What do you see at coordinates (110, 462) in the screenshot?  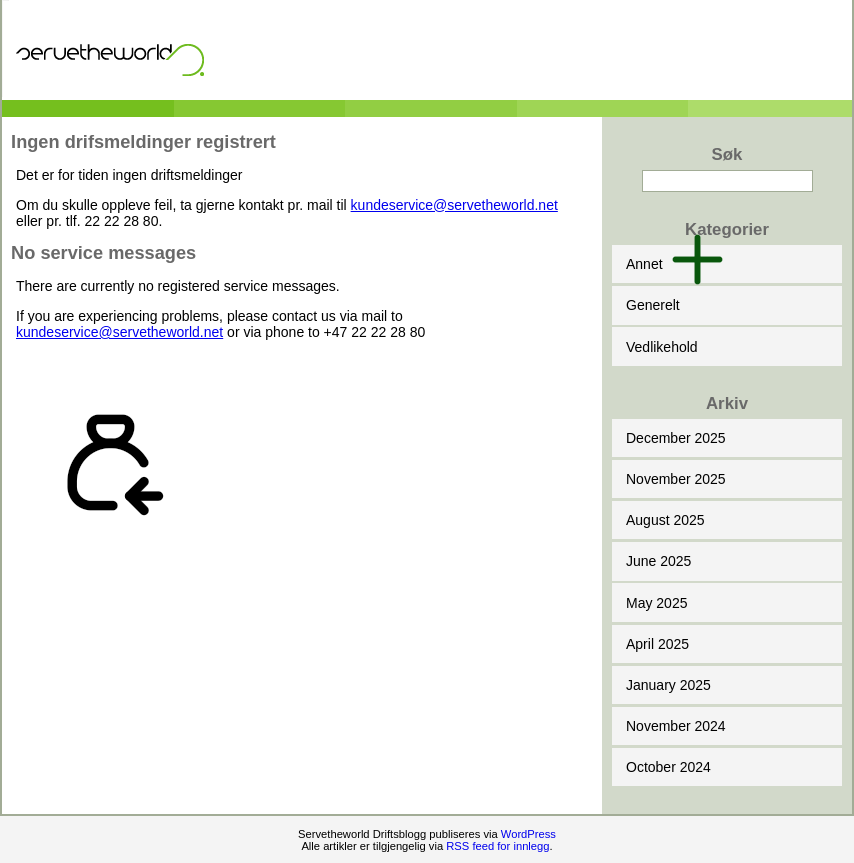 I see `return or refund money` at bounding box center [110, 462].